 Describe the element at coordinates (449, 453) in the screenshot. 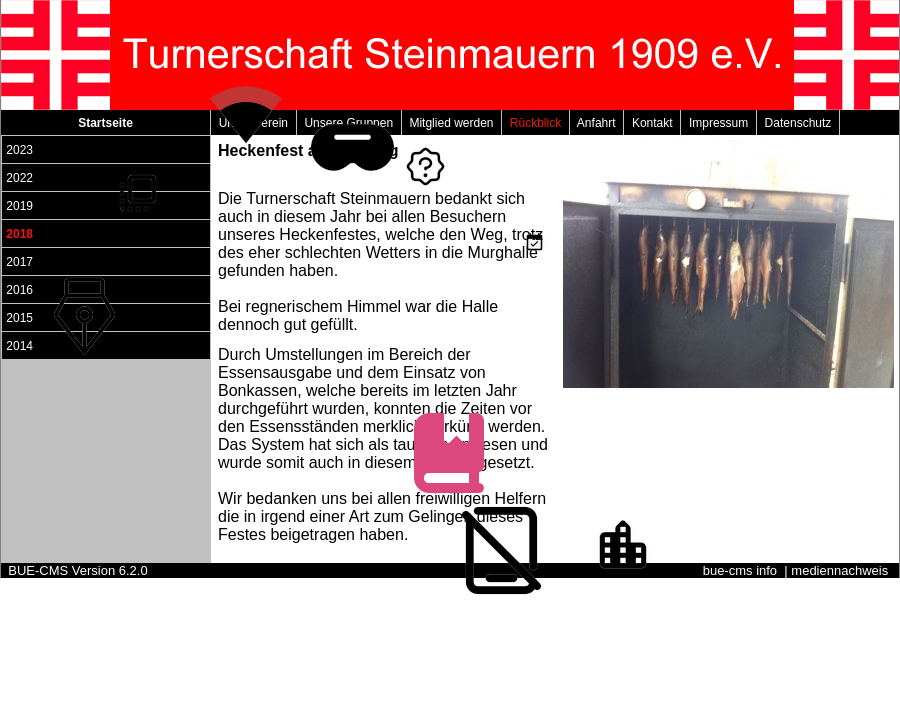

I see `access your bookmarked reading list` at that location.